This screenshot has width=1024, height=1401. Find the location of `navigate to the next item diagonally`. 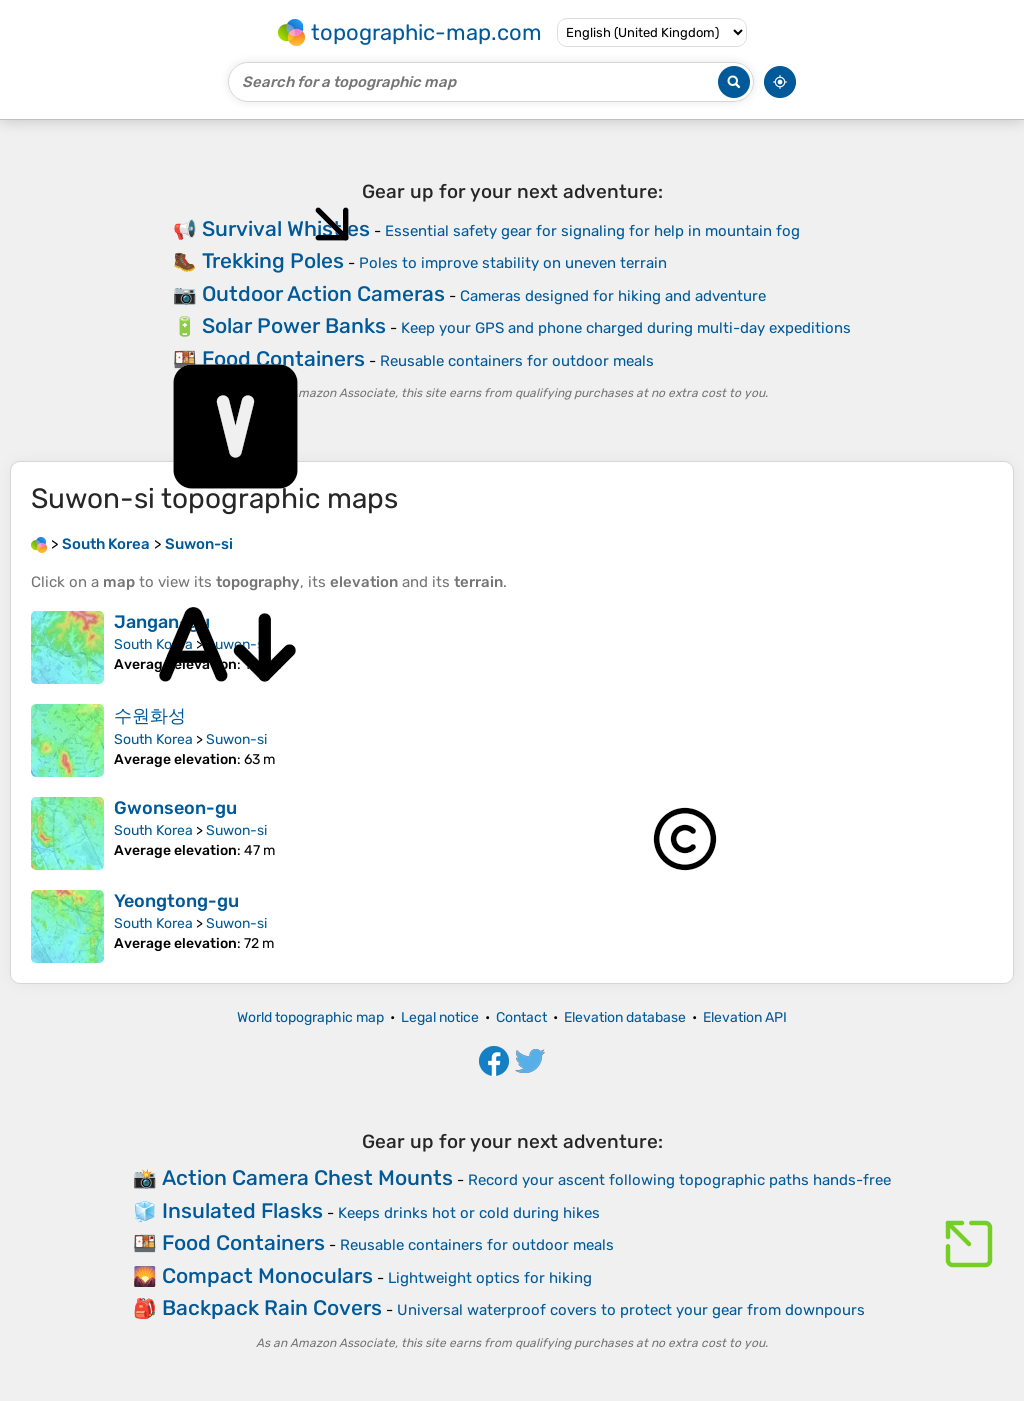

navigate to the next item diagonally is located at coordinates (332, 224).